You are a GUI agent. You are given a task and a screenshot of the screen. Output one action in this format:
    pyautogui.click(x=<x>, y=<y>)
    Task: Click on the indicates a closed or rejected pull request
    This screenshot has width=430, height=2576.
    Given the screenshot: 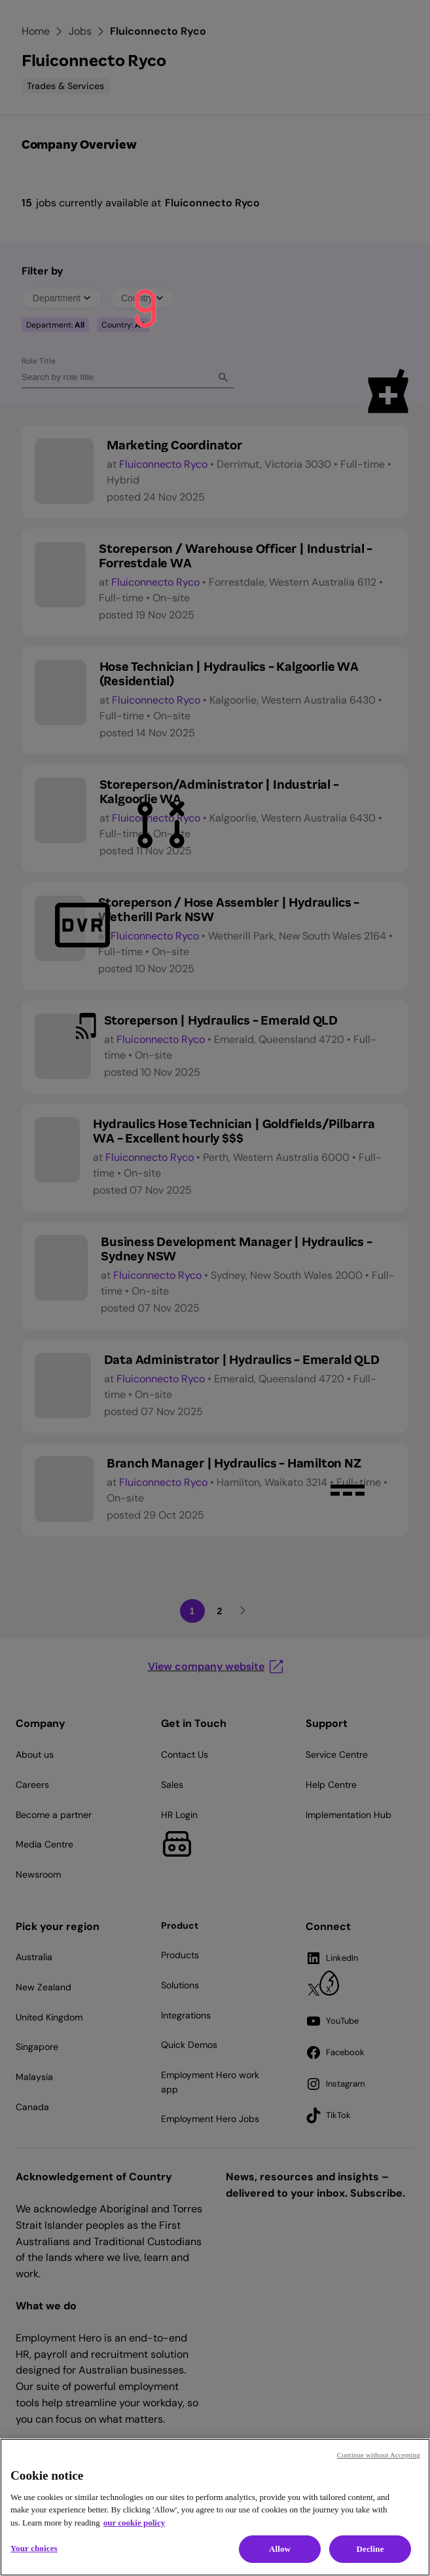 What is the action you would take?
    pyautogui.click(x=161, y=825)
    